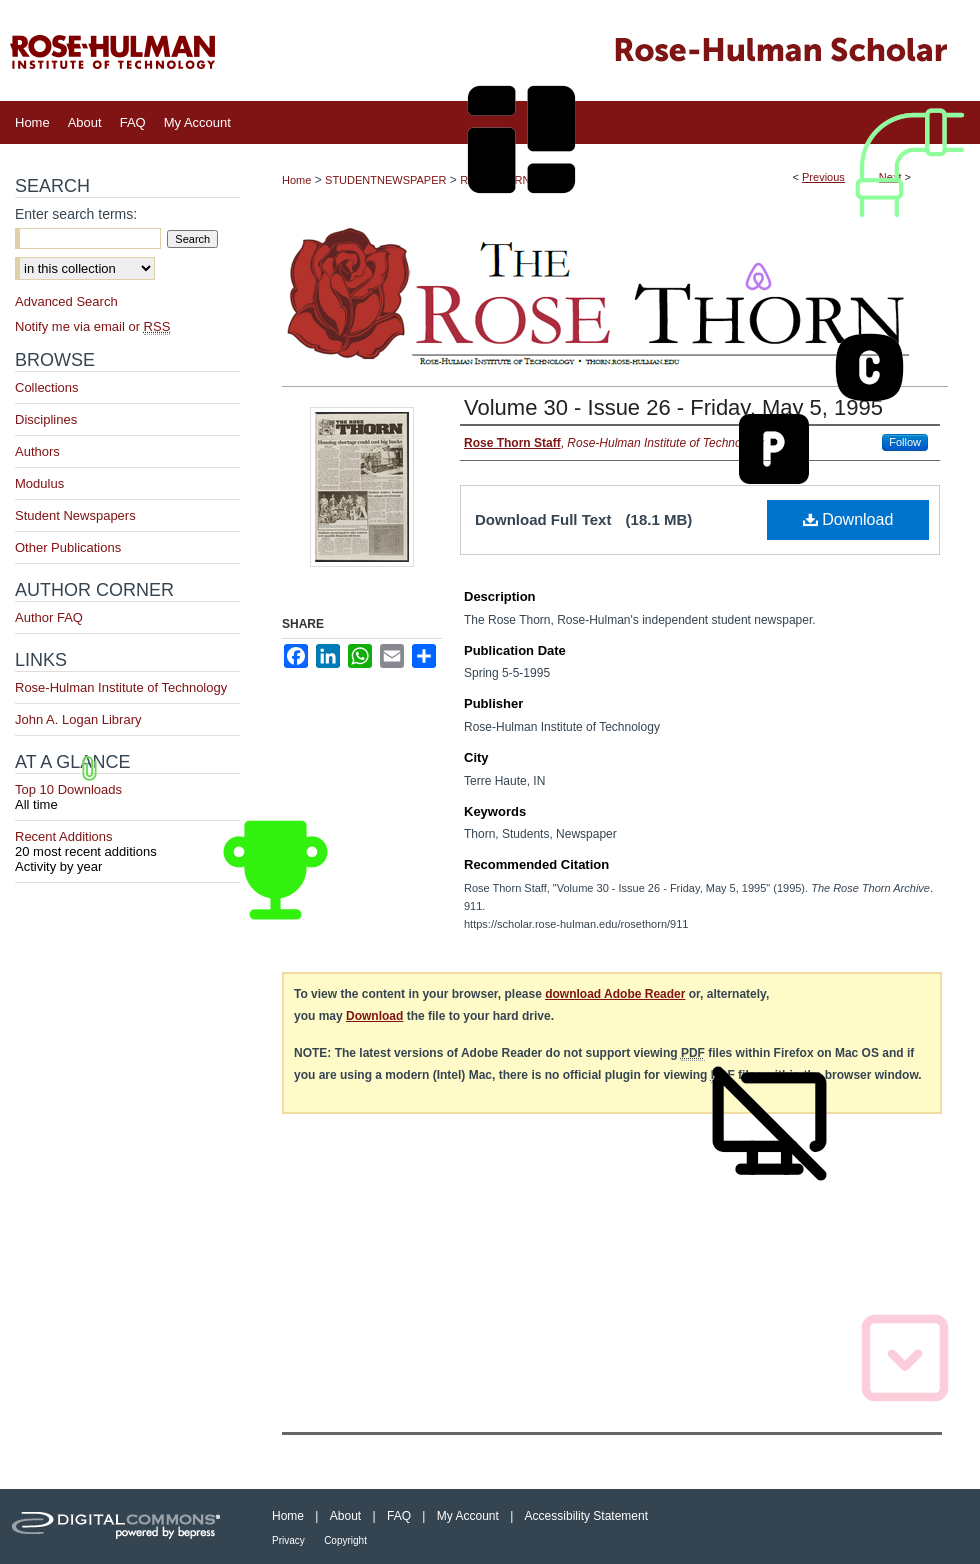 Image resolution: width=980 pixels, height=1564 pixels. I want to click on expand content or reveal more options, so click(905, 1358).